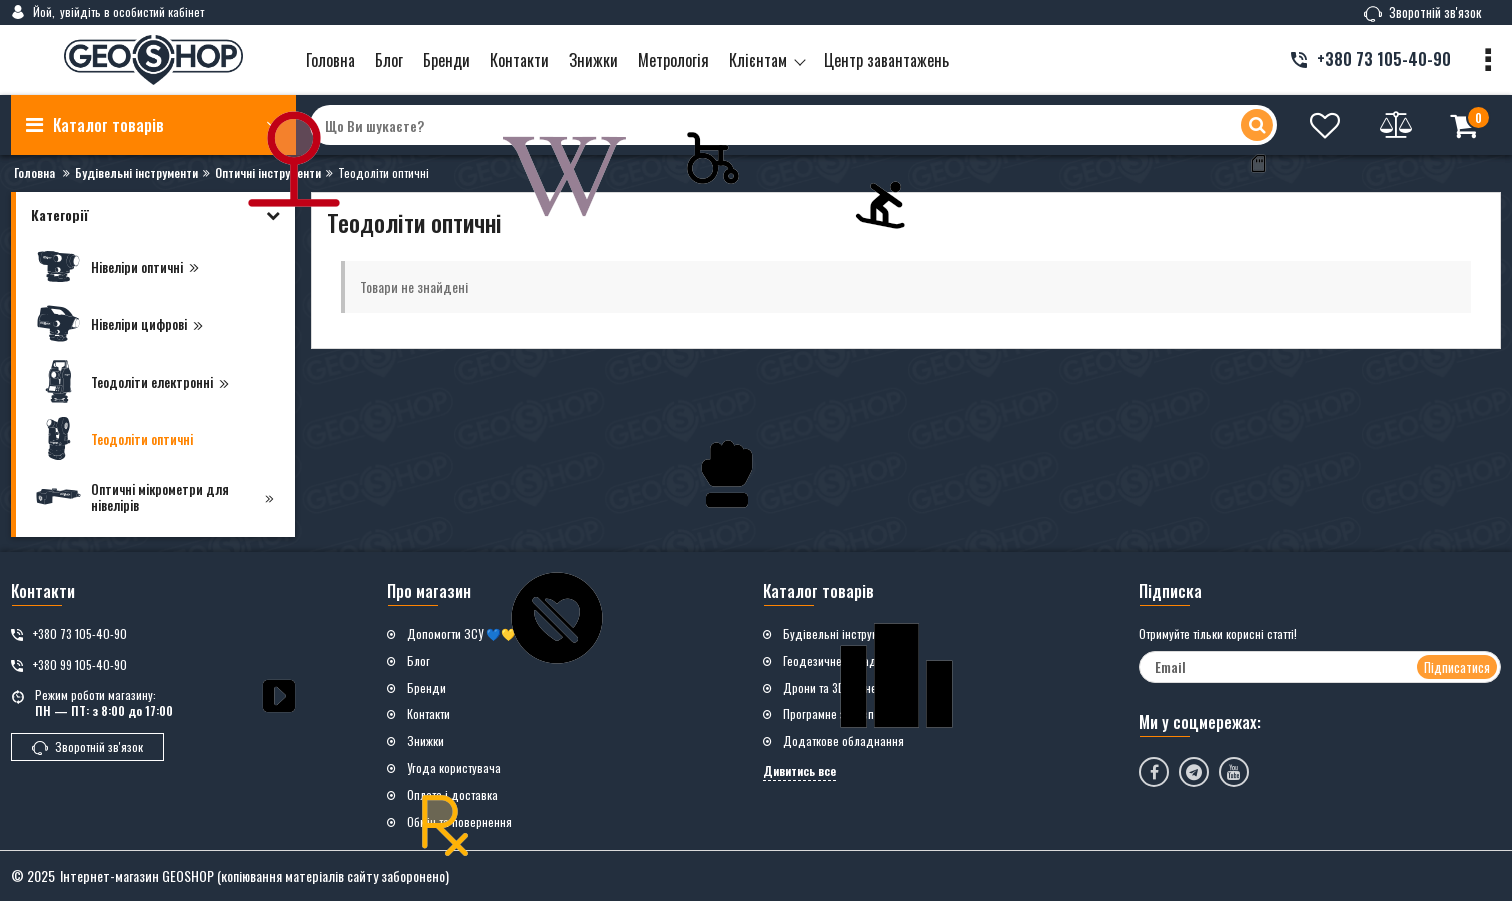 The width and height of the screenshot is (1512, 901). I want to click on remove from favorites, so click(557, 618).